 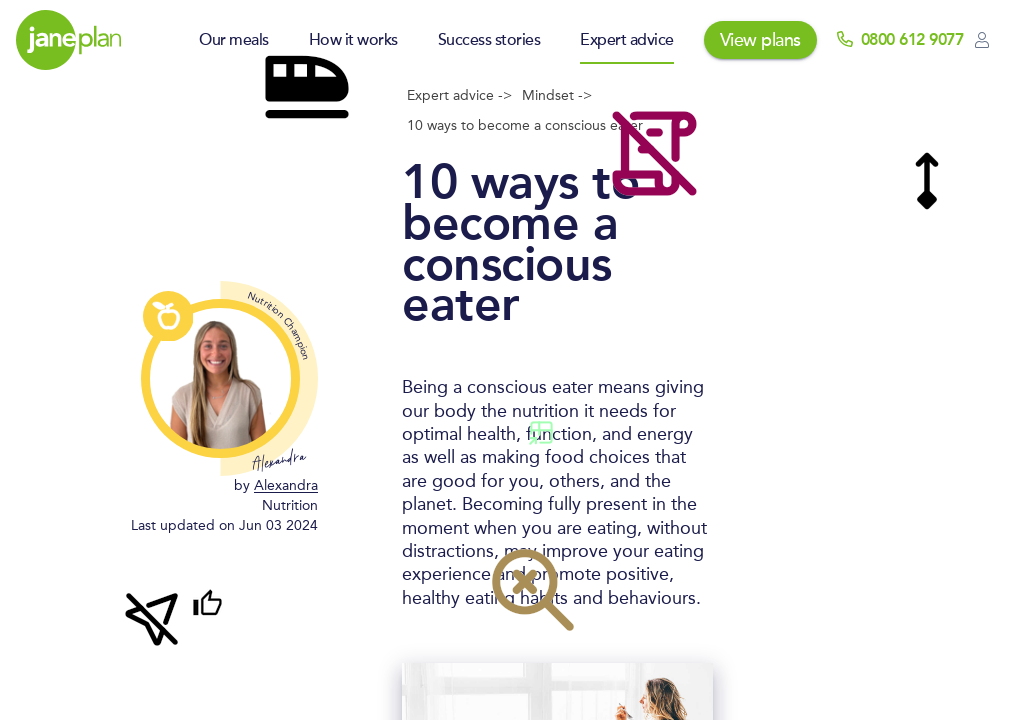 I want to click on like or upvote content, so click(x=207, y=603).